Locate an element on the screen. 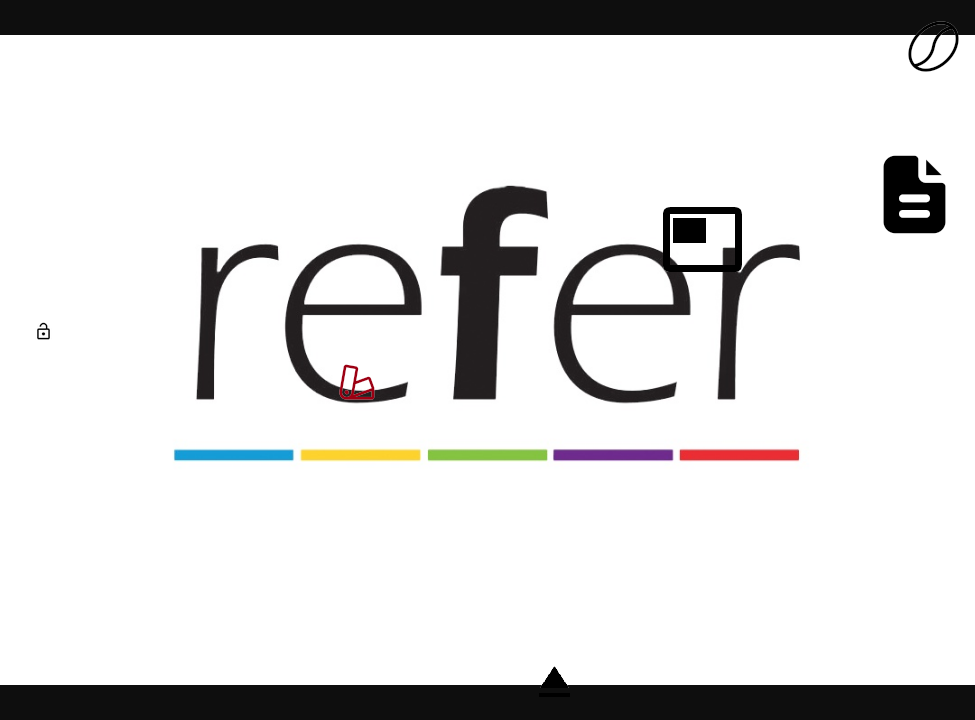 This screenshot has height=720, width=975. view file details or description is located at coordinates (914, 194).